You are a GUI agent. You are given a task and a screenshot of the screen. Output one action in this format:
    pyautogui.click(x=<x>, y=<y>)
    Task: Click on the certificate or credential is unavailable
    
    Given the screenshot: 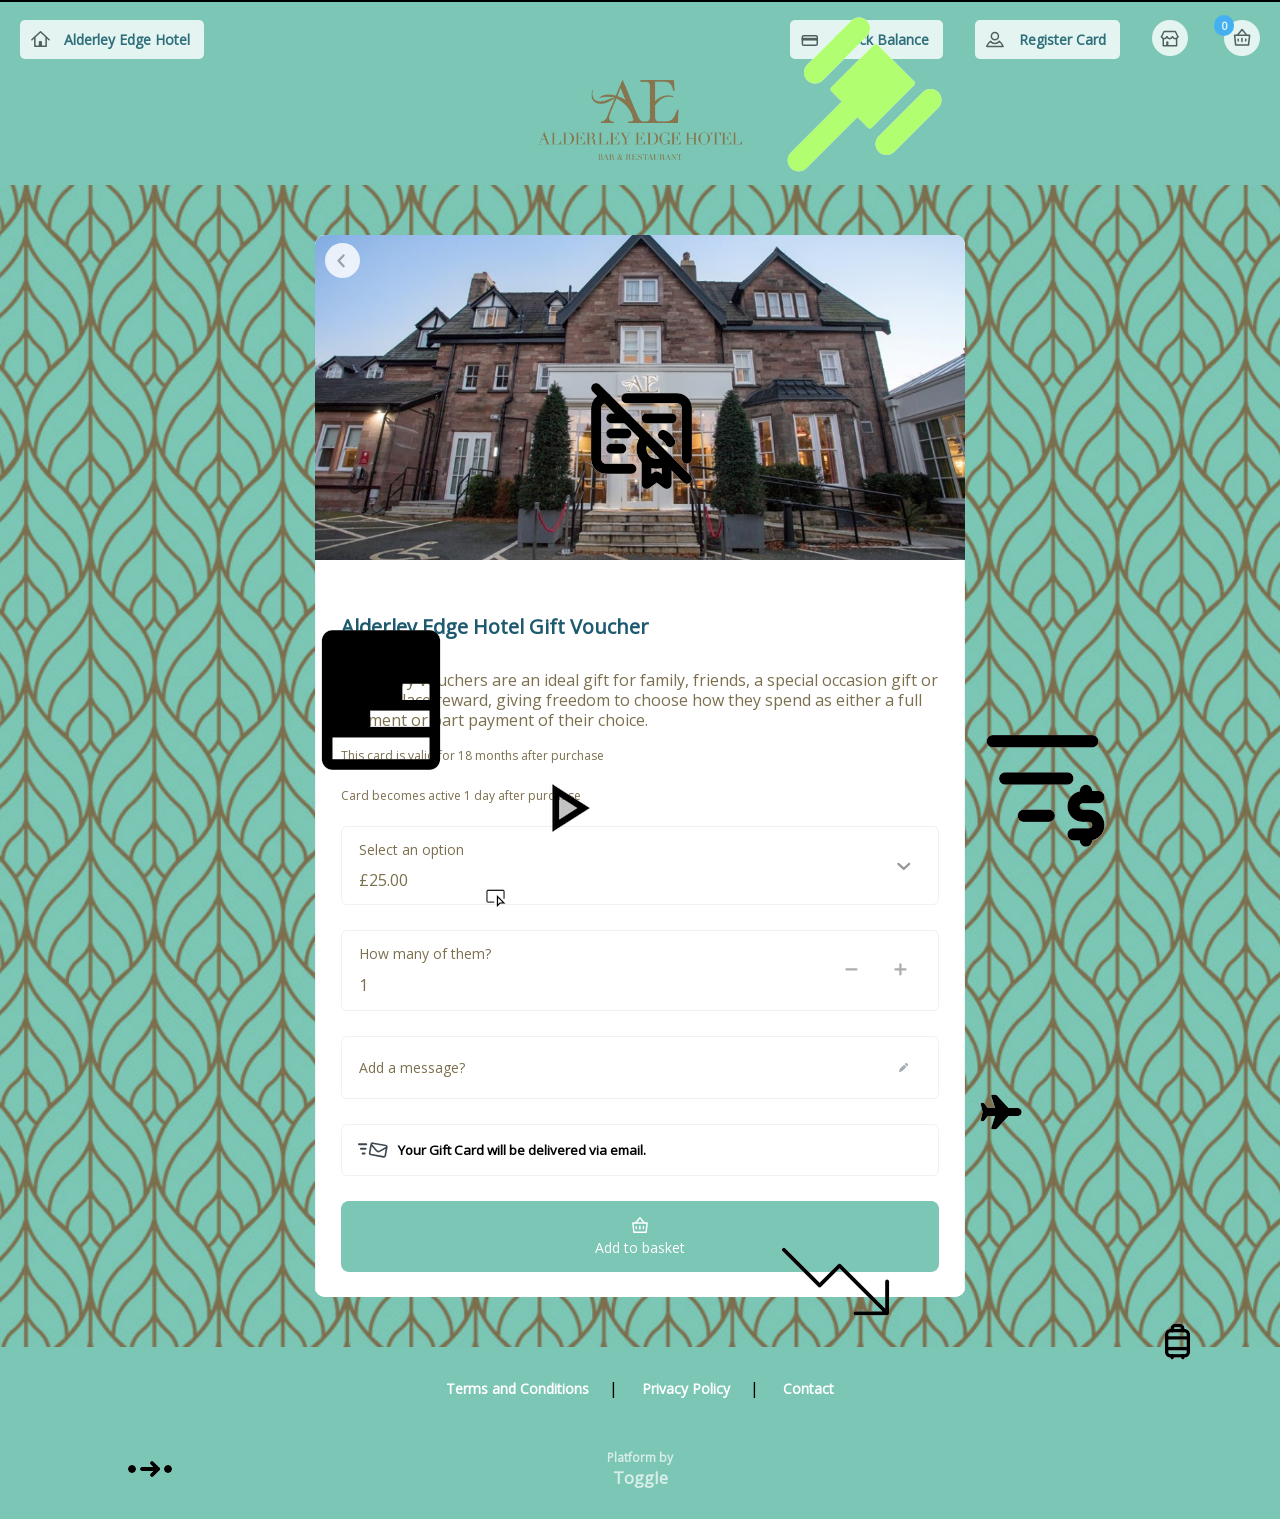 What is the action you would take?
    pyautogui.click(x=641, y=433)
    